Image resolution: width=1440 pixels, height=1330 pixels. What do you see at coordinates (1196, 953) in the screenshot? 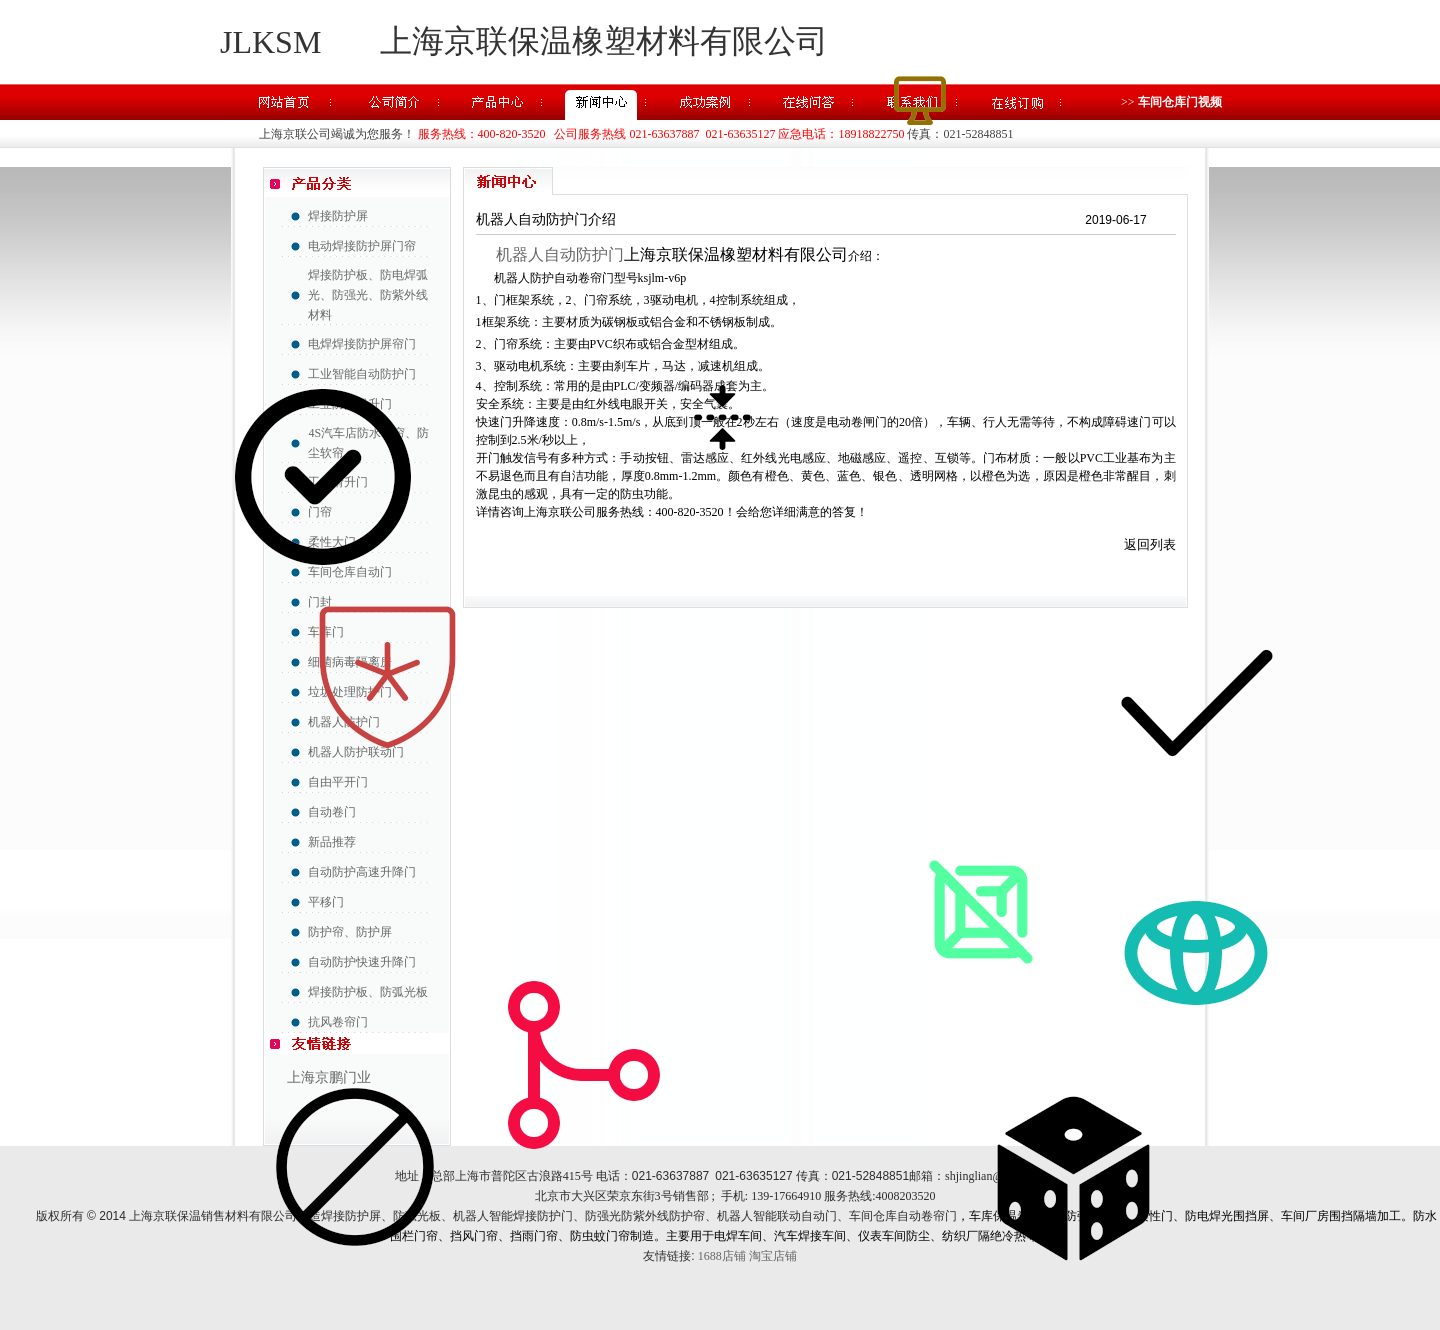
I see `Toyota brand logo` at bounding box center [1196, 953].